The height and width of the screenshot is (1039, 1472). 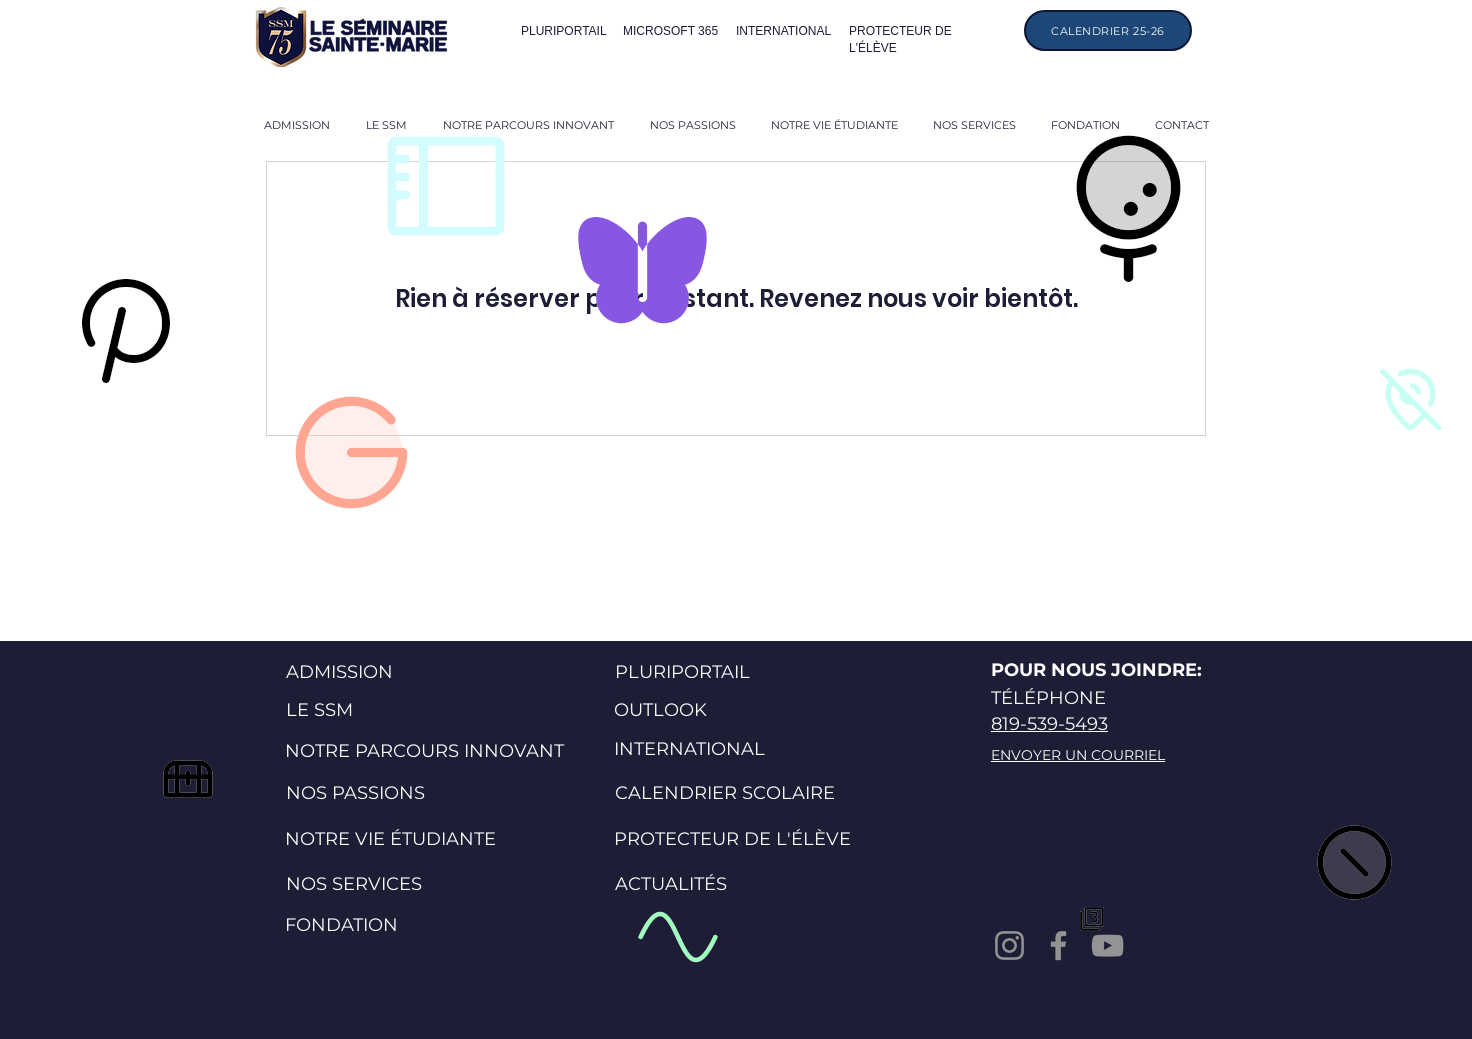 What do you see at coordinates (188, 780) in the screenshot?
I see `access stored rewards or collectibles` at bounding box center [188, 780].